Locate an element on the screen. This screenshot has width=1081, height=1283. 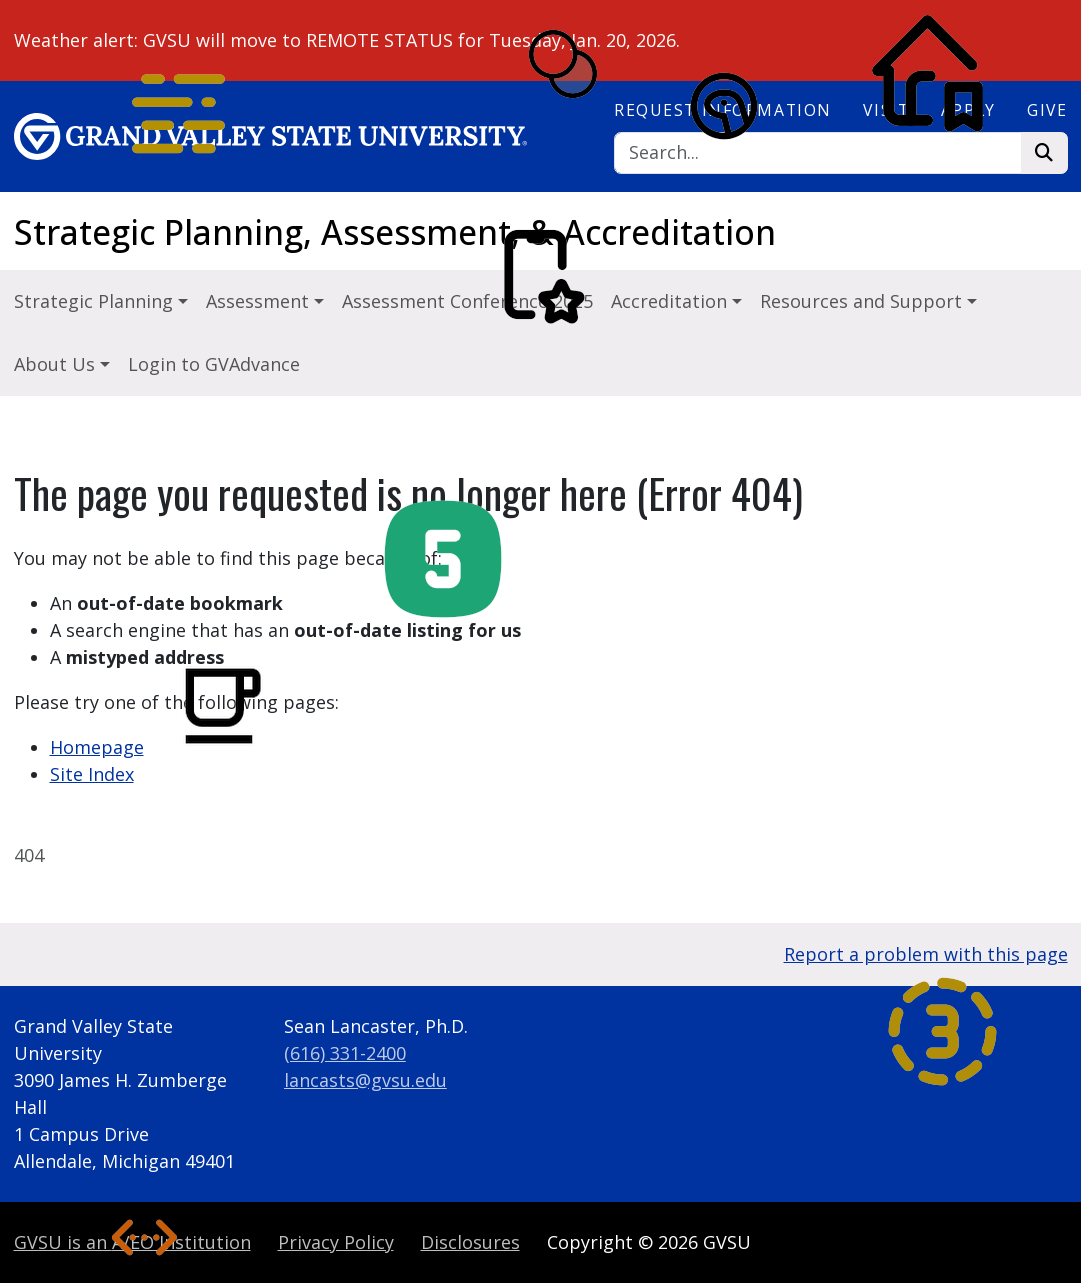
expand or collapse content horizontally is located at coordinates (144, 1237).